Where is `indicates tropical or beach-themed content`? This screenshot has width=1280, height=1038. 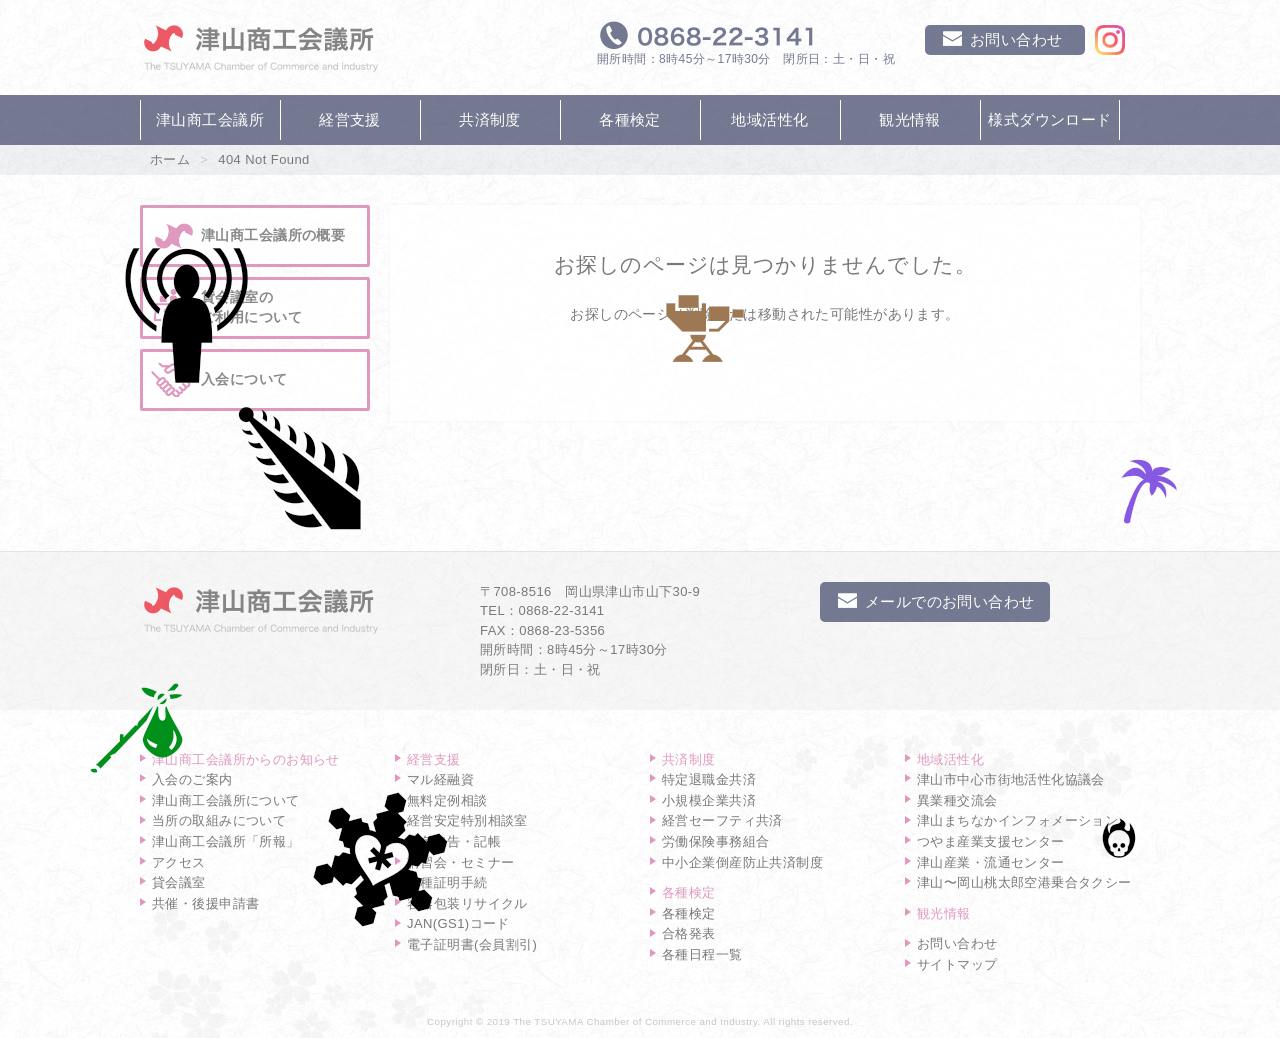
indicates tropical or beach-themed content is located at coordinates (1148, 491).